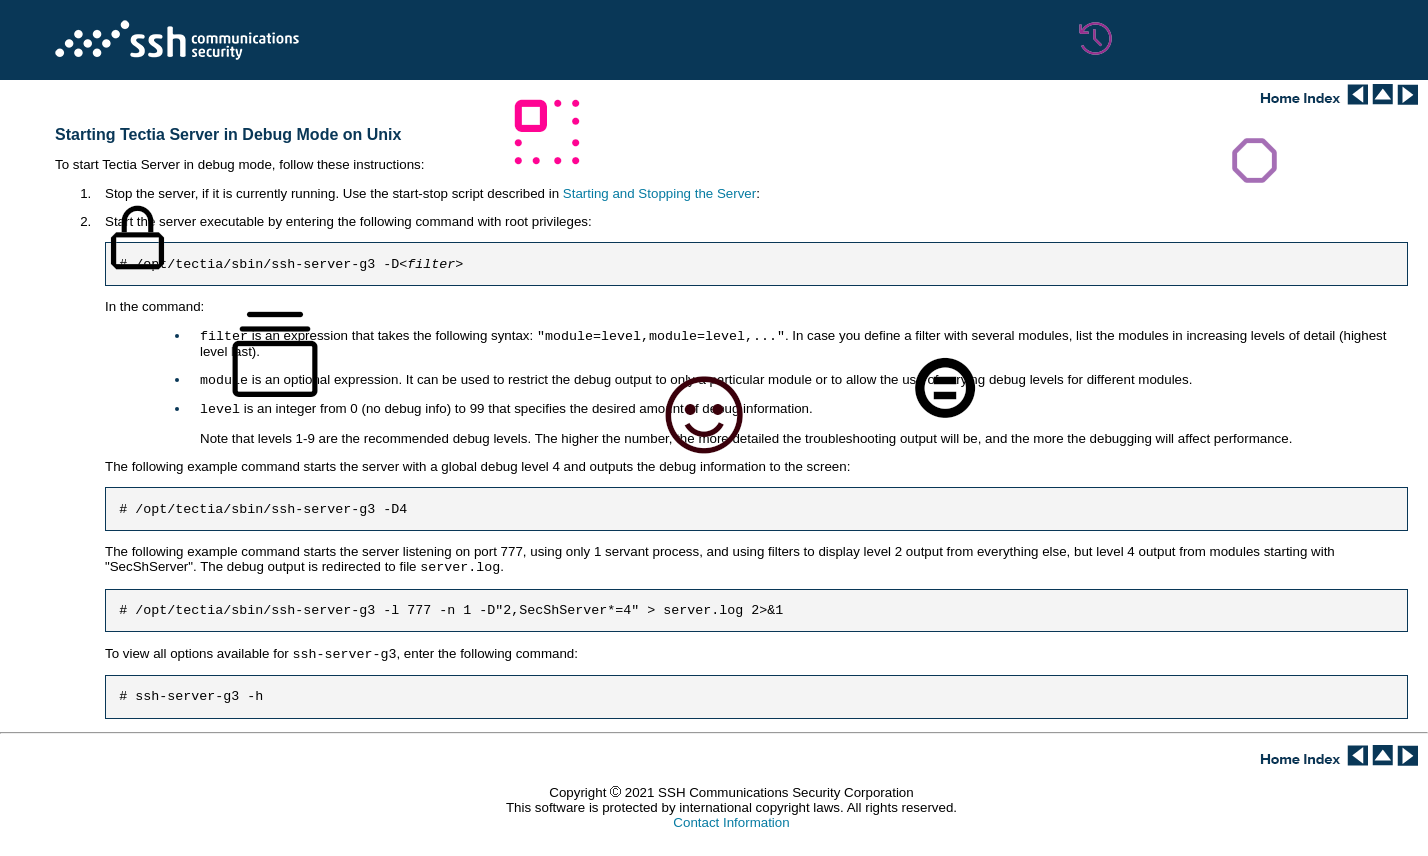 Image resolution: width=1428 pixels, height=856 pixels. Describe the element at coordinates (137, 237) in the screenshot. I see `indicates a locked or protected item` at that location.